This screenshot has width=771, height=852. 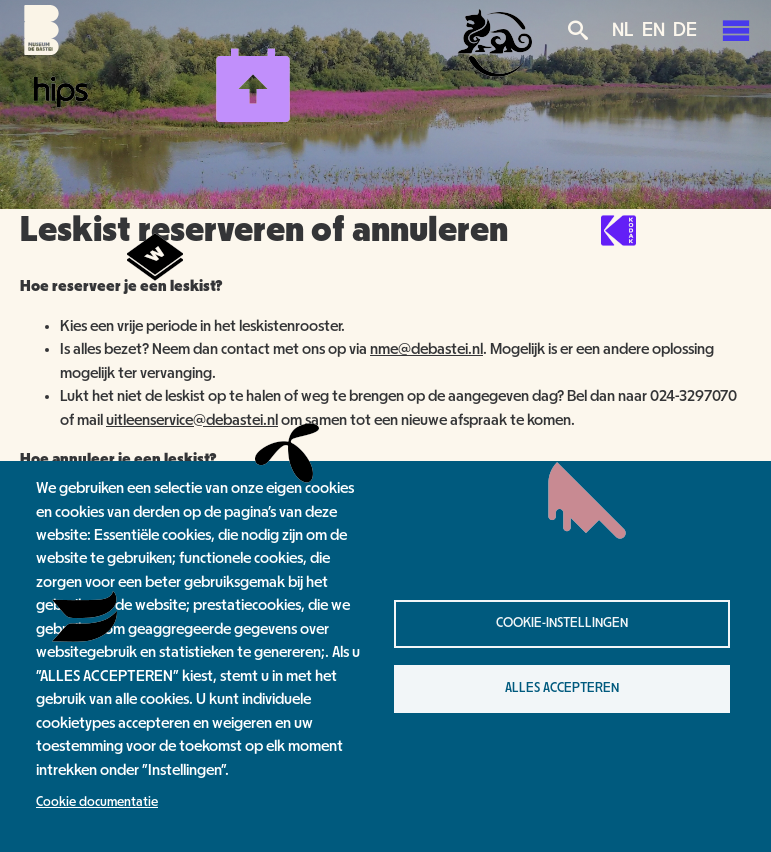 What do you see at coordinates (253, 89) in the screenshot?
I see `upload image to gallery` at bounding box center [253, 89].